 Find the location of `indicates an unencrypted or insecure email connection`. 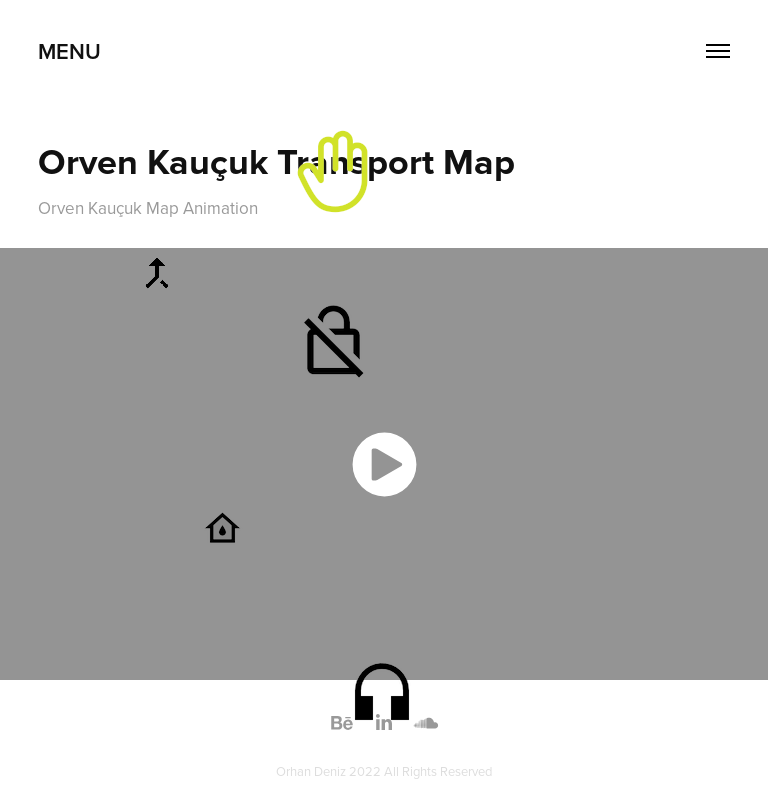

indicates an unencrypted or insecure email connection is located at coordinates (333, 341).